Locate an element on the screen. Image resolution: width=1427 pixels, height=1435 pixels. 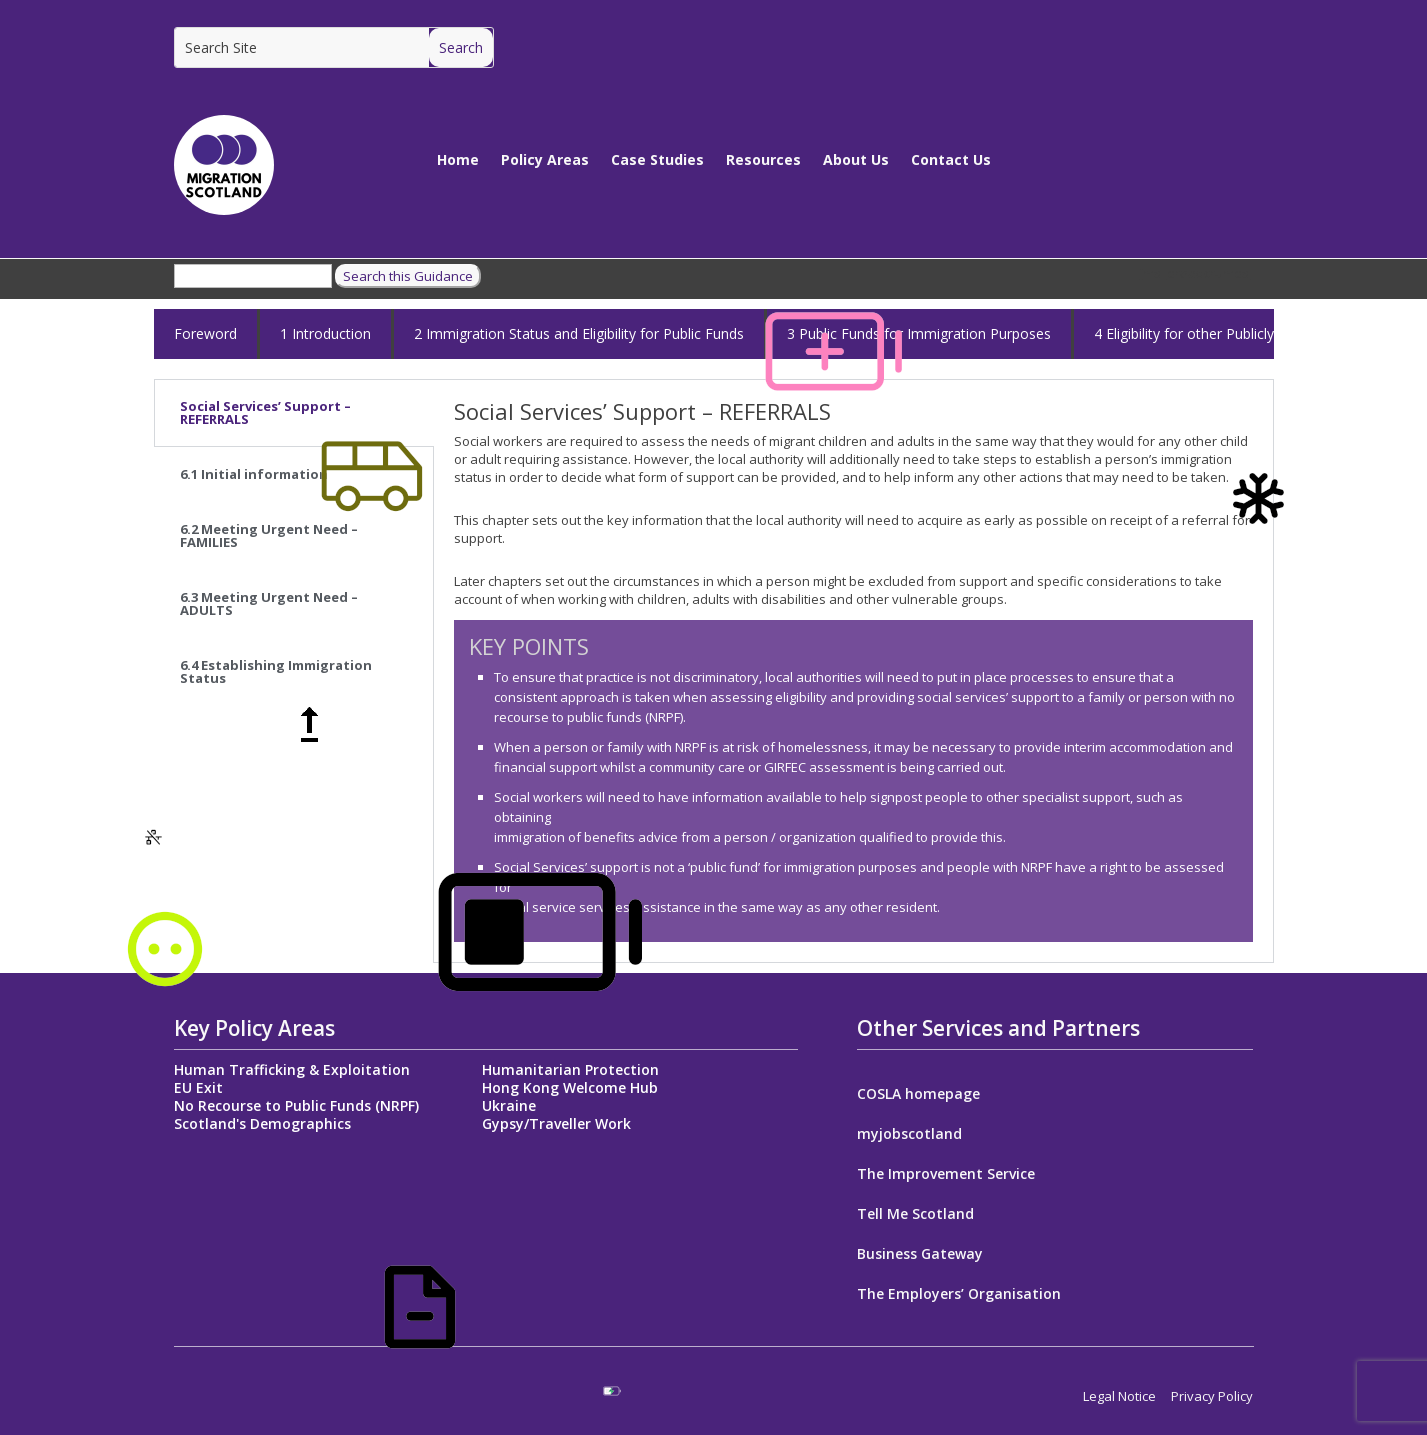
activate cooling or air conditioning mode is located at coordinates (1258, 498).